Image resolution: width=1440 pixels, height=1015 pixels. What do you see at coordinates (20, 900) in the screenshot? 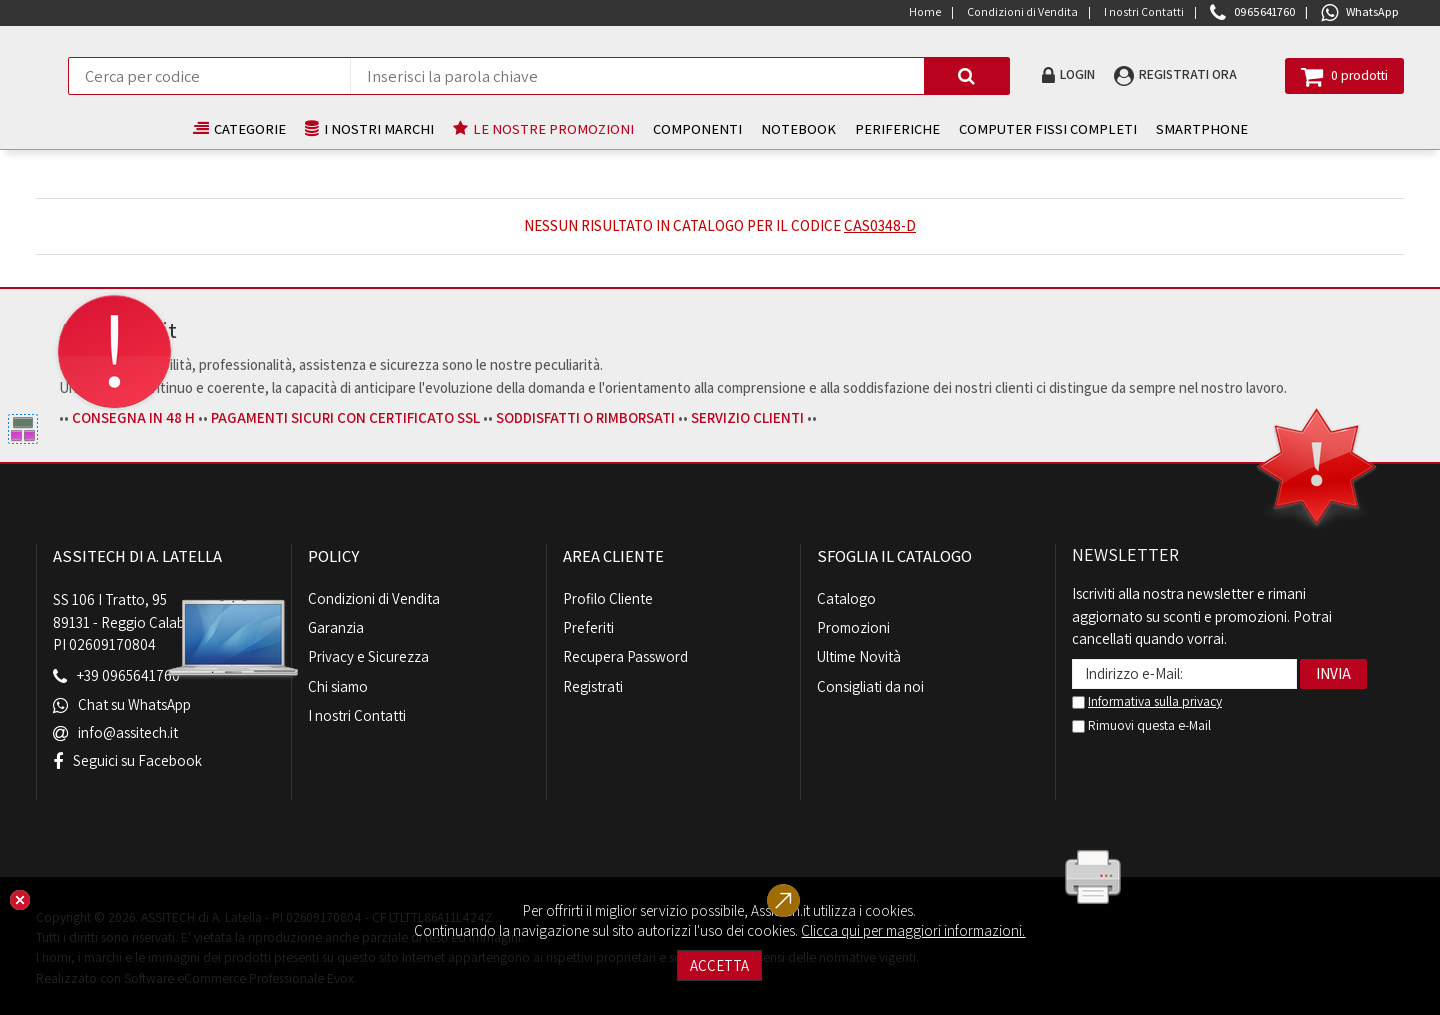
I see `cancel or close the current action` at bounding box center [20, 900].